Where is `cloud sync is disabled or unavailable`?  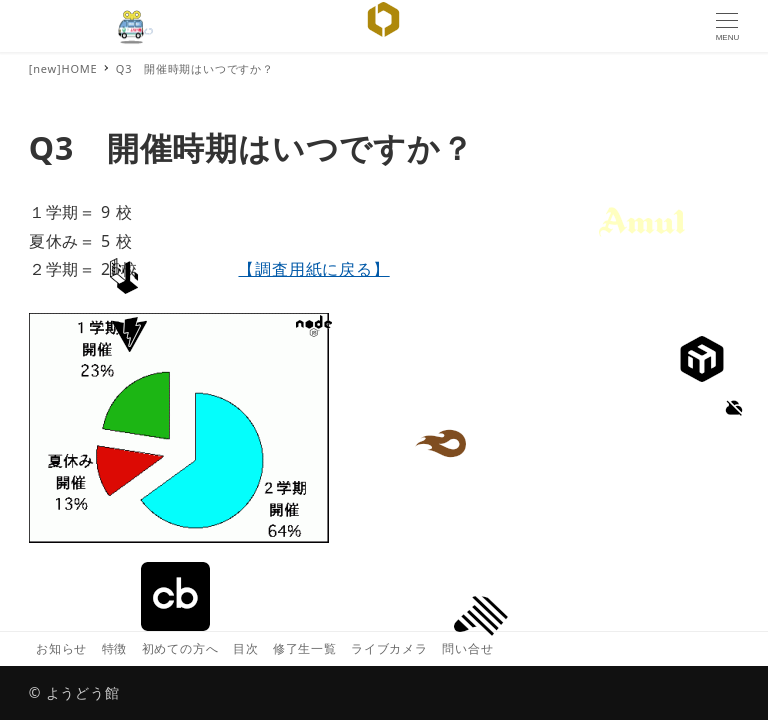 cloud sync is disabled or unavailable is located at coordinates (734, 408).